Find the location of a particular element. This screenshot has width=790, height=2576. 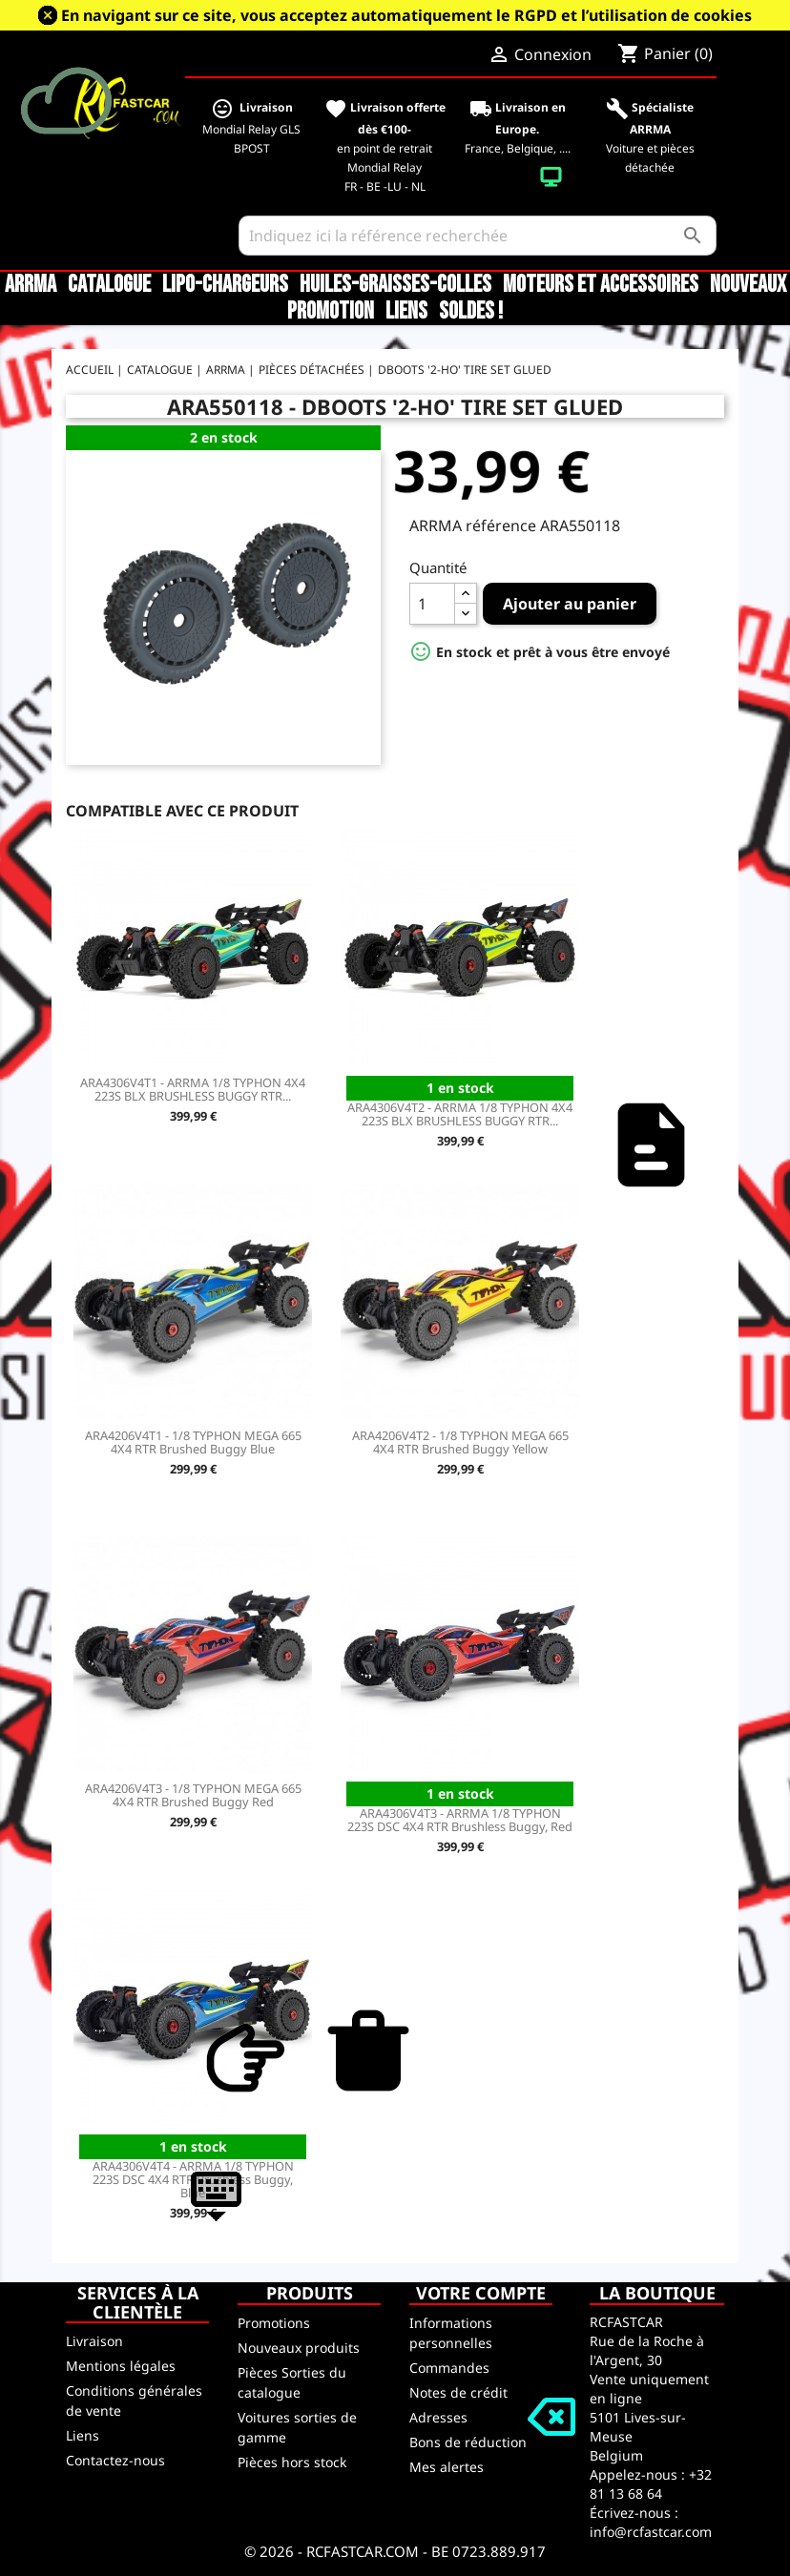

access cloud storage is located at coordinates (66, 100).